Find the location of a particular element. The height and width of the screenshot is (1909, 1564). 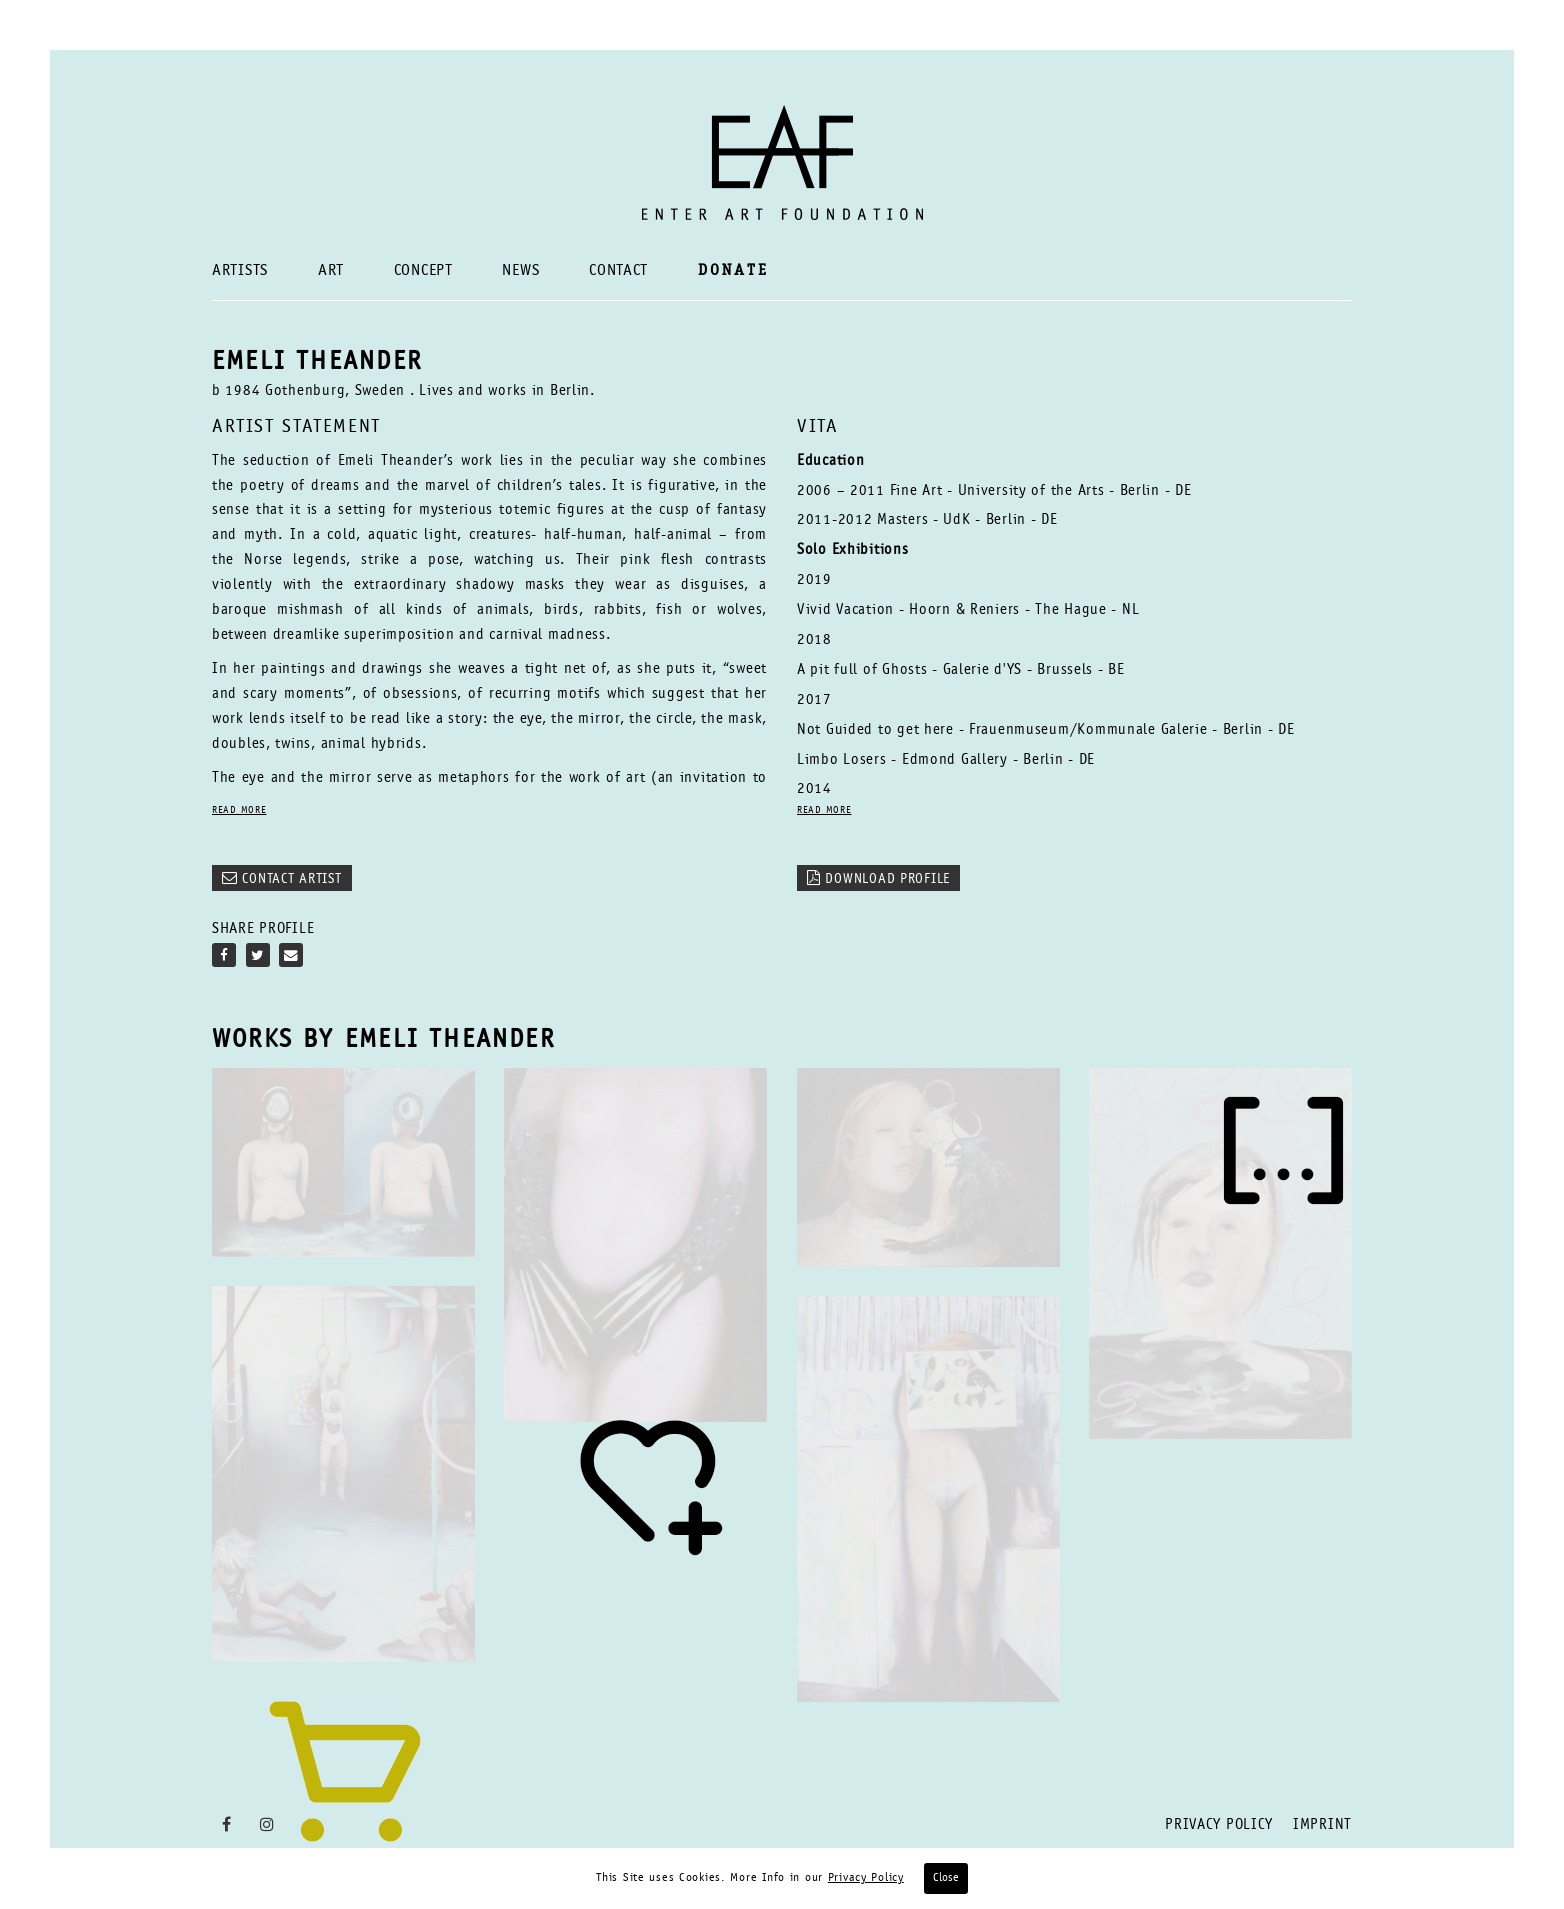

add to favorites is located at coordinates (648, 1481).